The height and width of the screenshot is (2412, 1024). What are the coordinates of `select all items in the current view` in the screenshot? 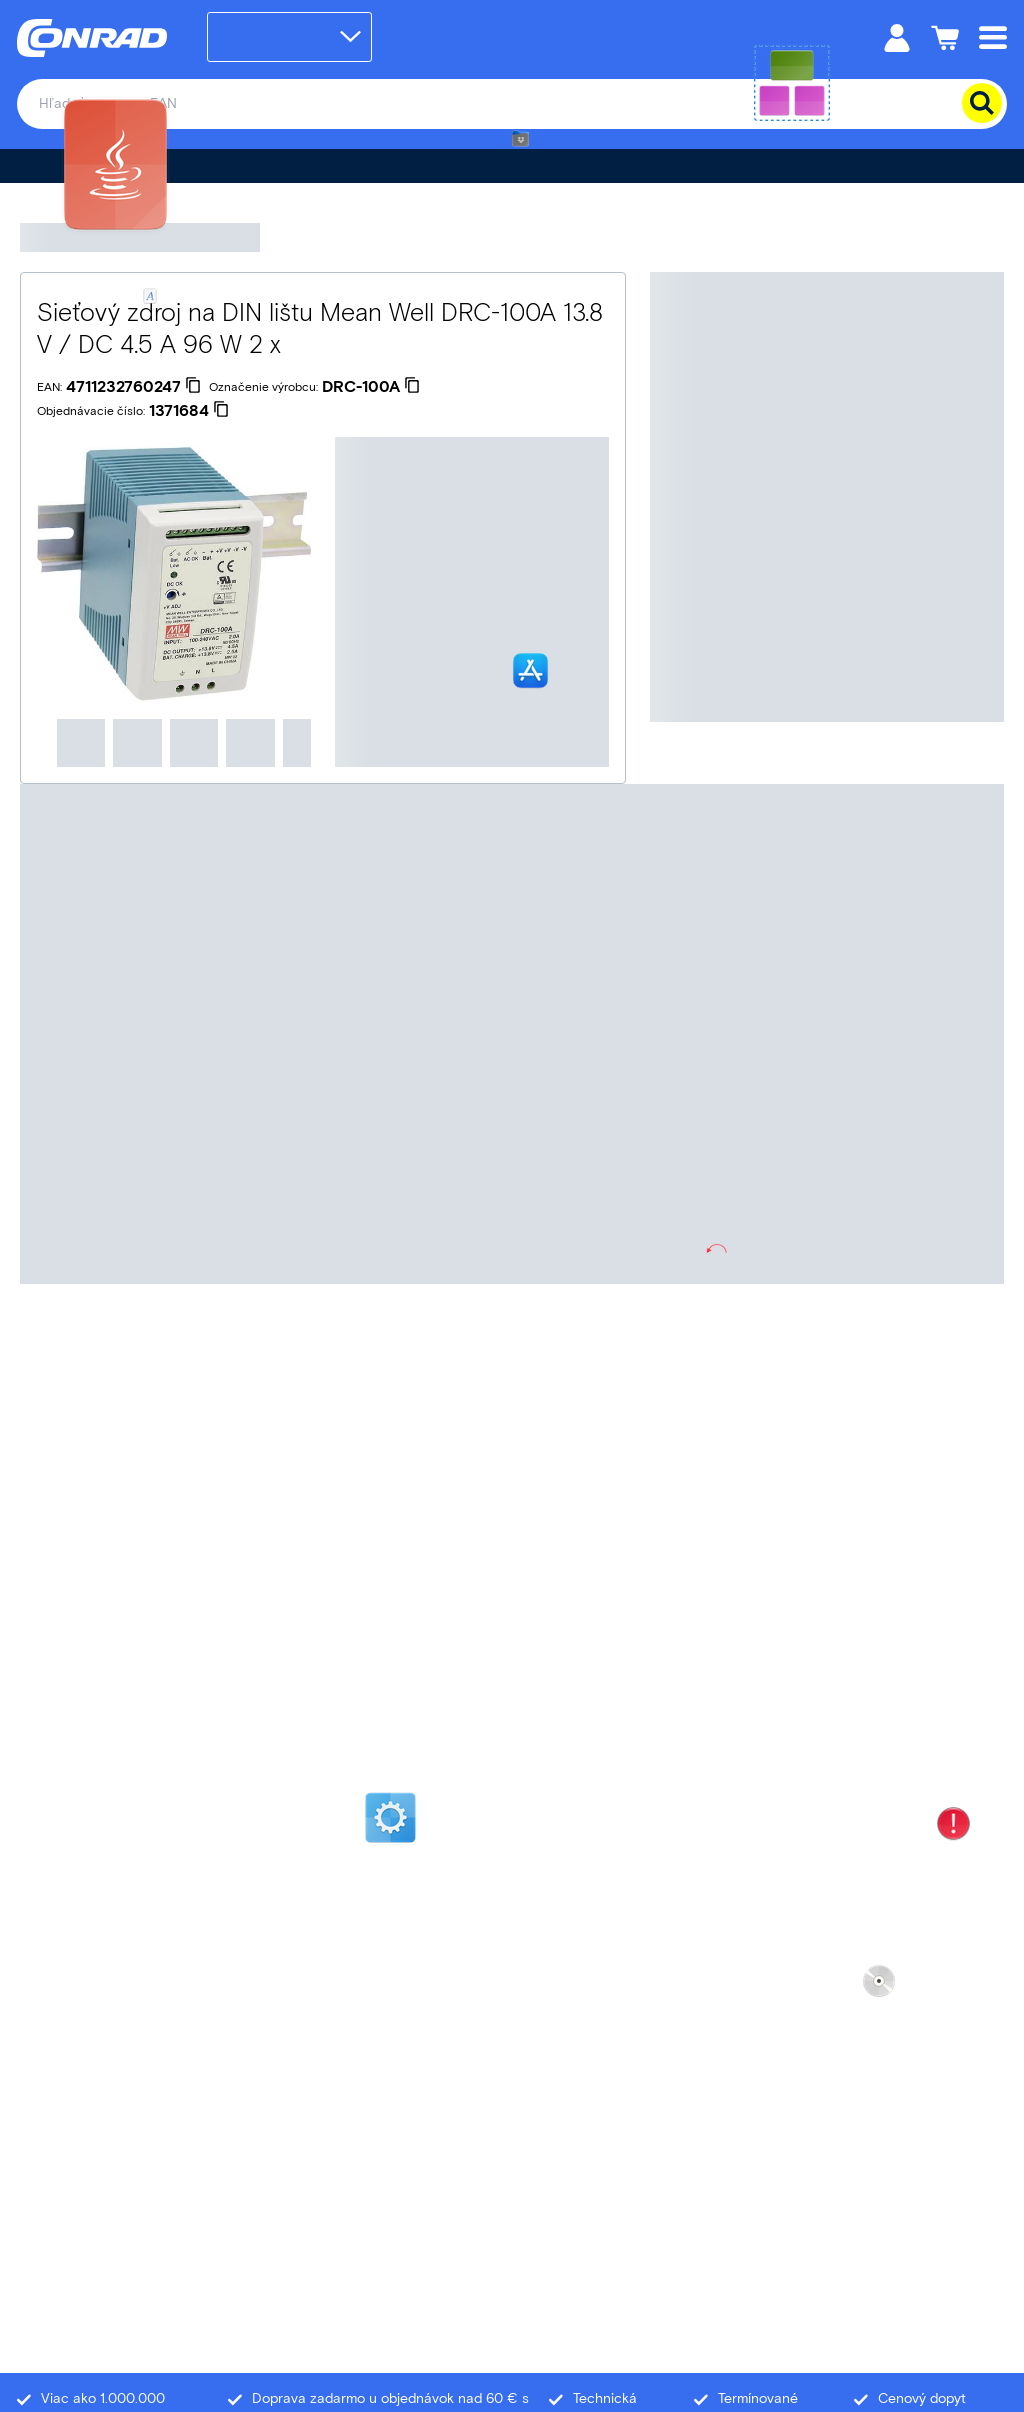 It's located at (792, 83).